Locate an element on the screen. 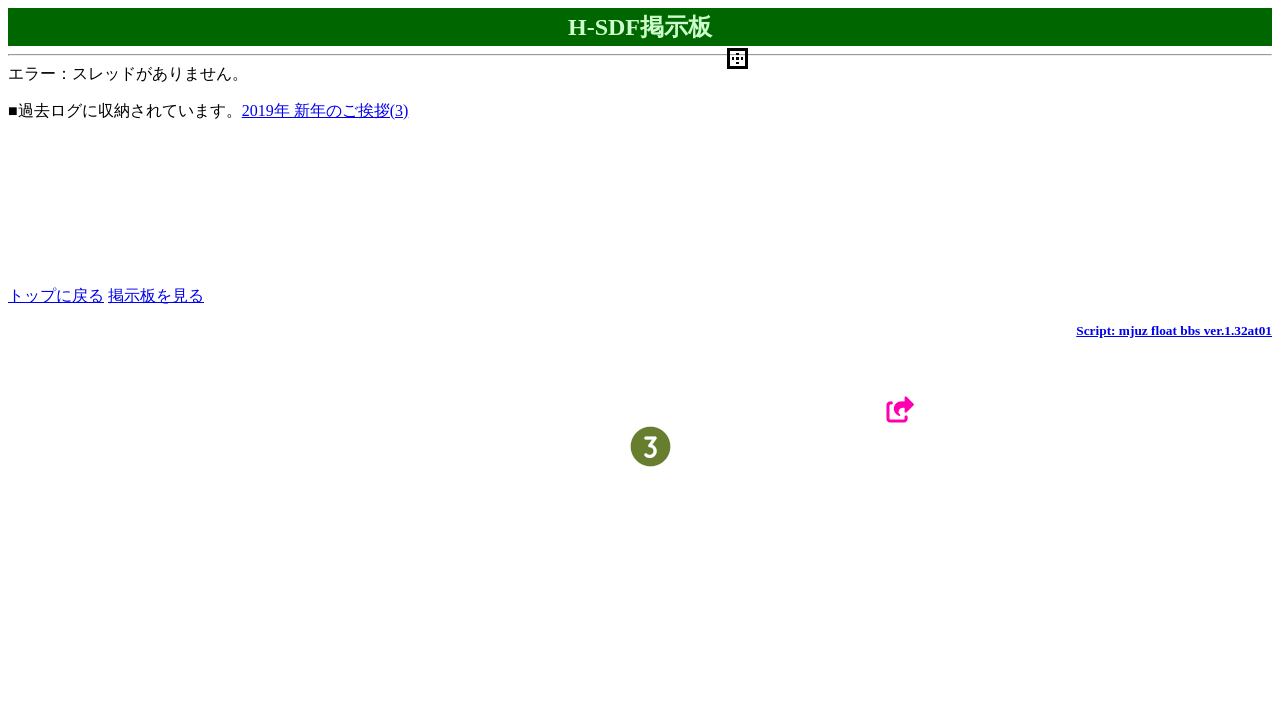  indicates step three in a multi-step process is located at coordinates (650, 446).